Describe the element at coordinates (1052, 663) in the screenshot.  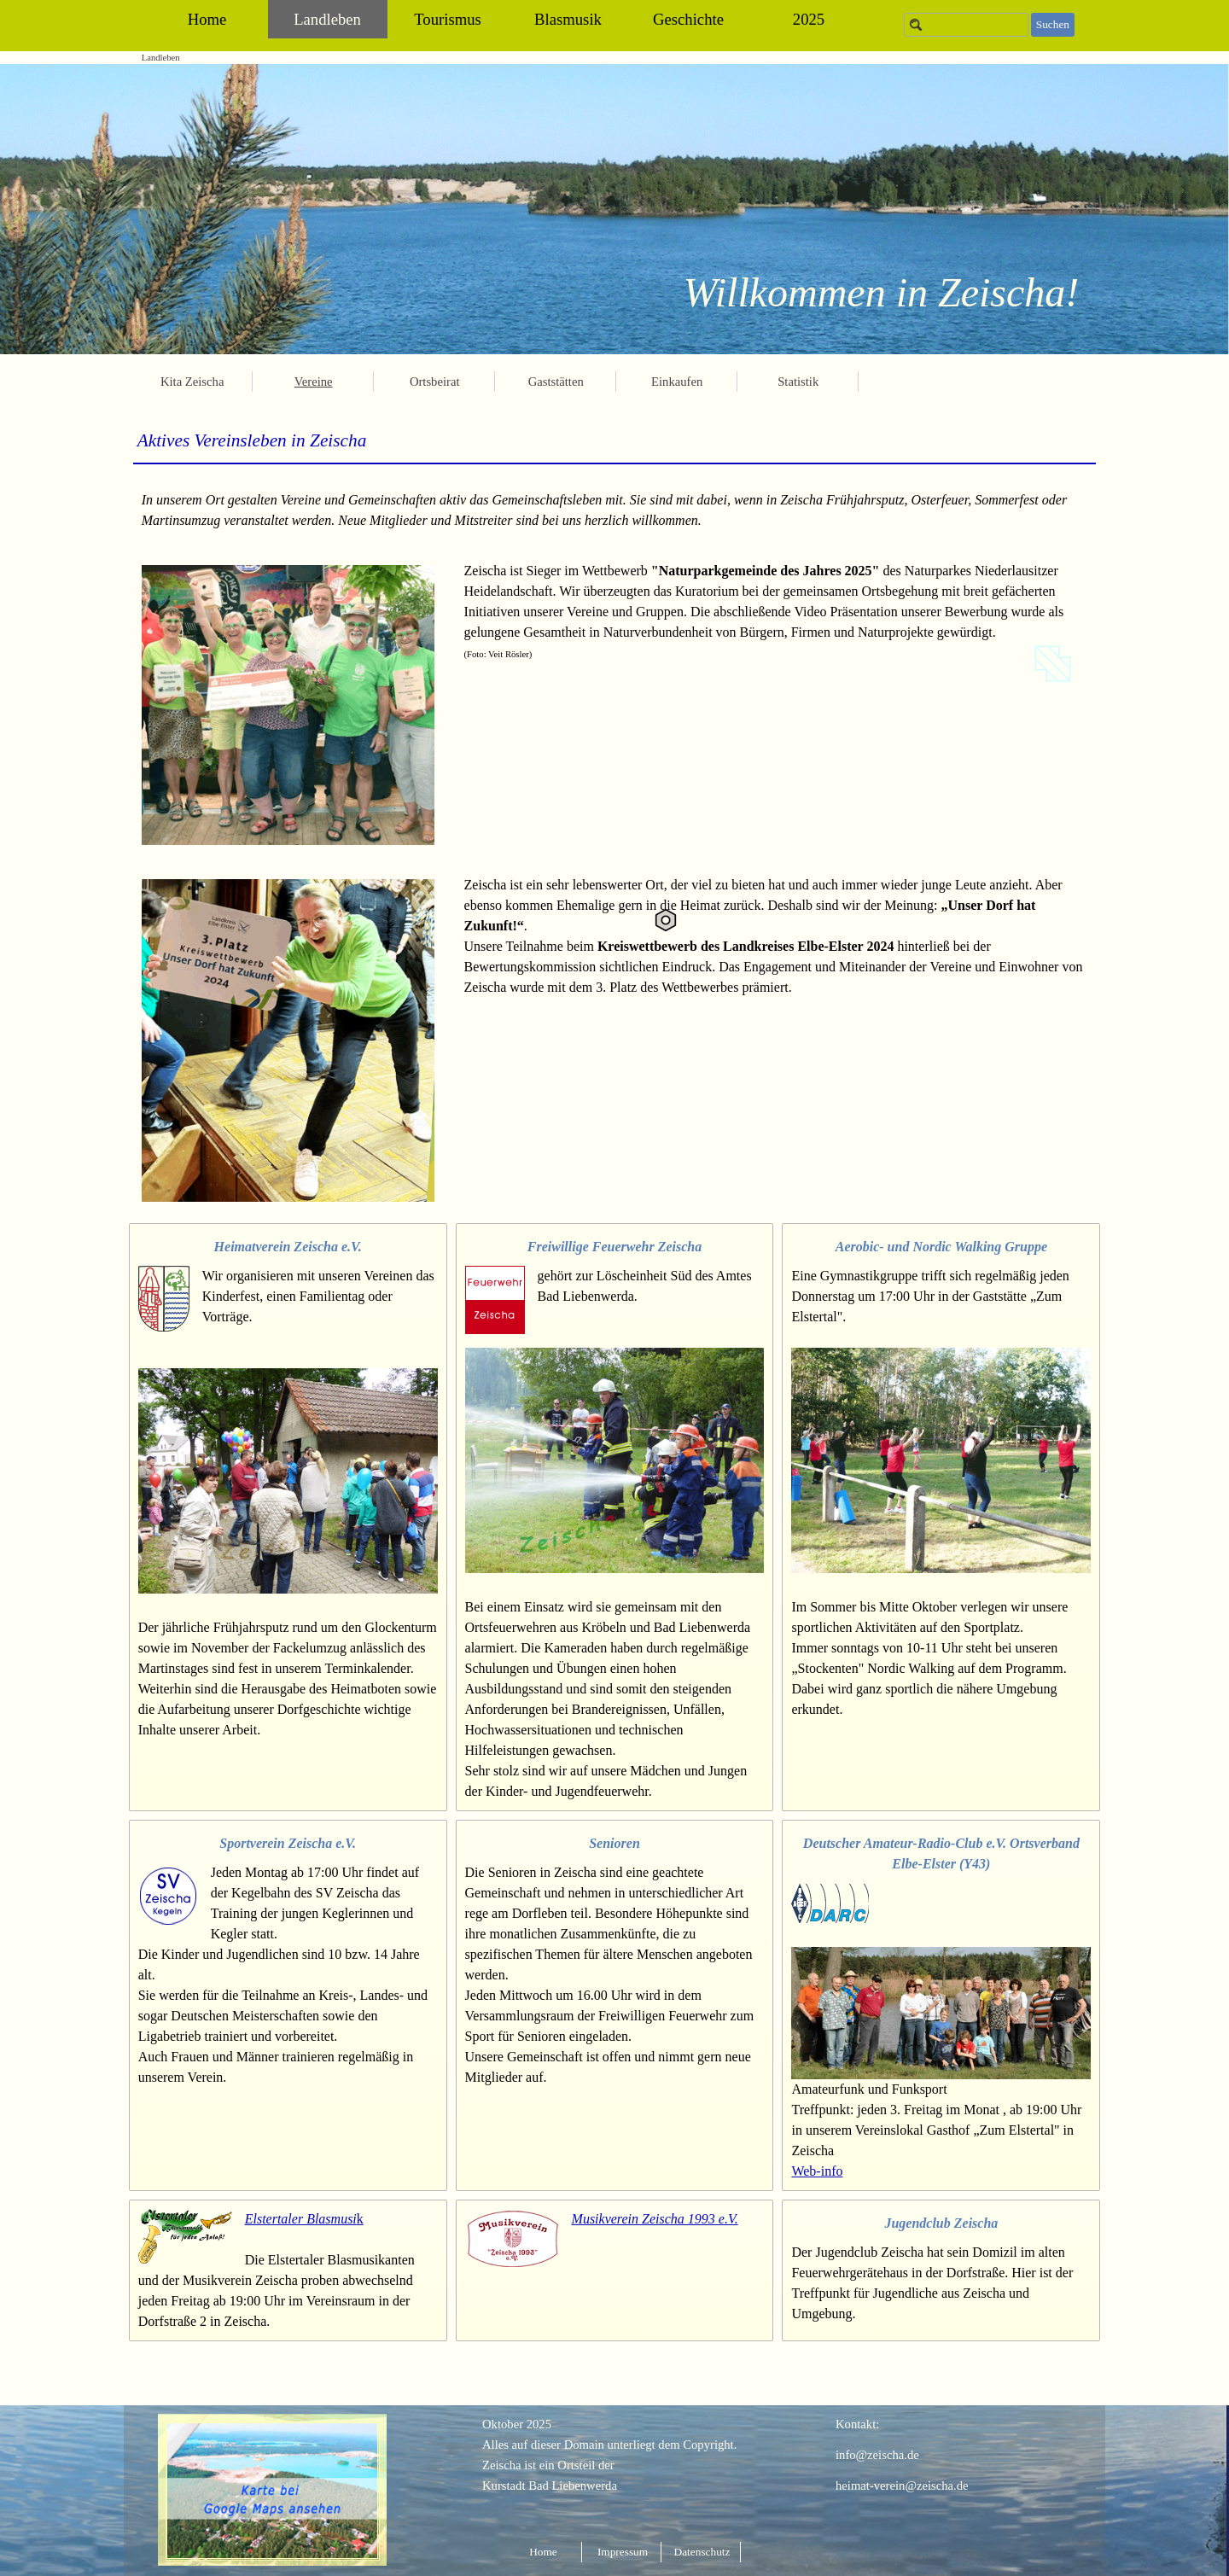
I see `unite or merge two layers` at that location.